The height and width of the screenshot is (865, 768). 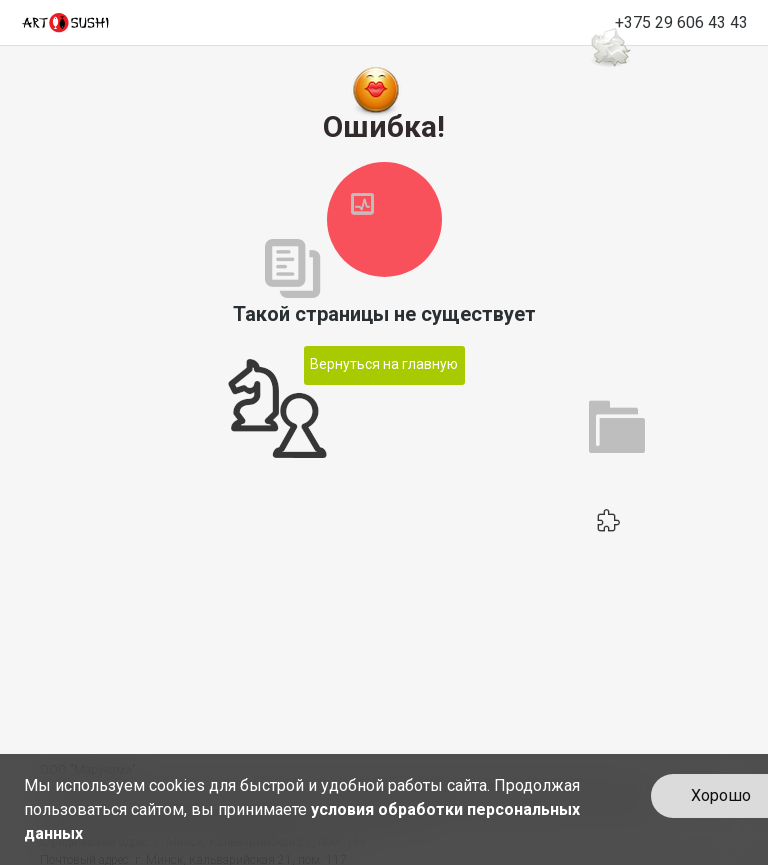 What do you see at coordinates (610, 47) in the screenshot?
I see `mark email as junk or spam` at bounding box center [610, 47].